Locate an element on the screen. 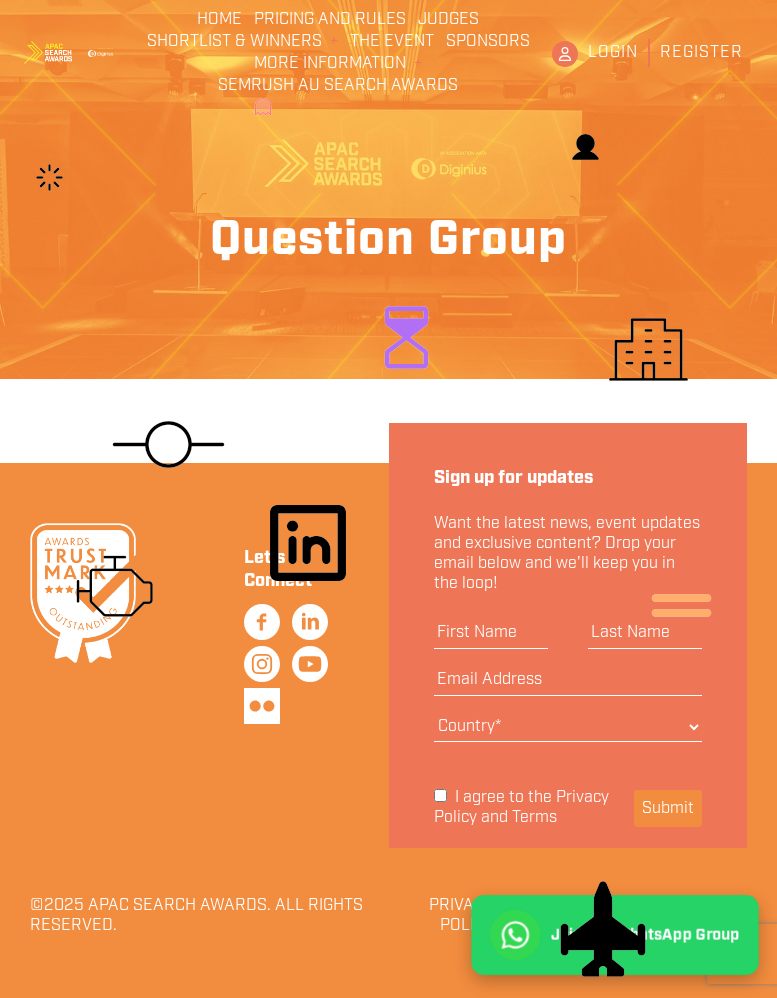 Image resolution: width=777 pixels, height=998 pixels. loading content in progress is located at coordinates (49, 177).